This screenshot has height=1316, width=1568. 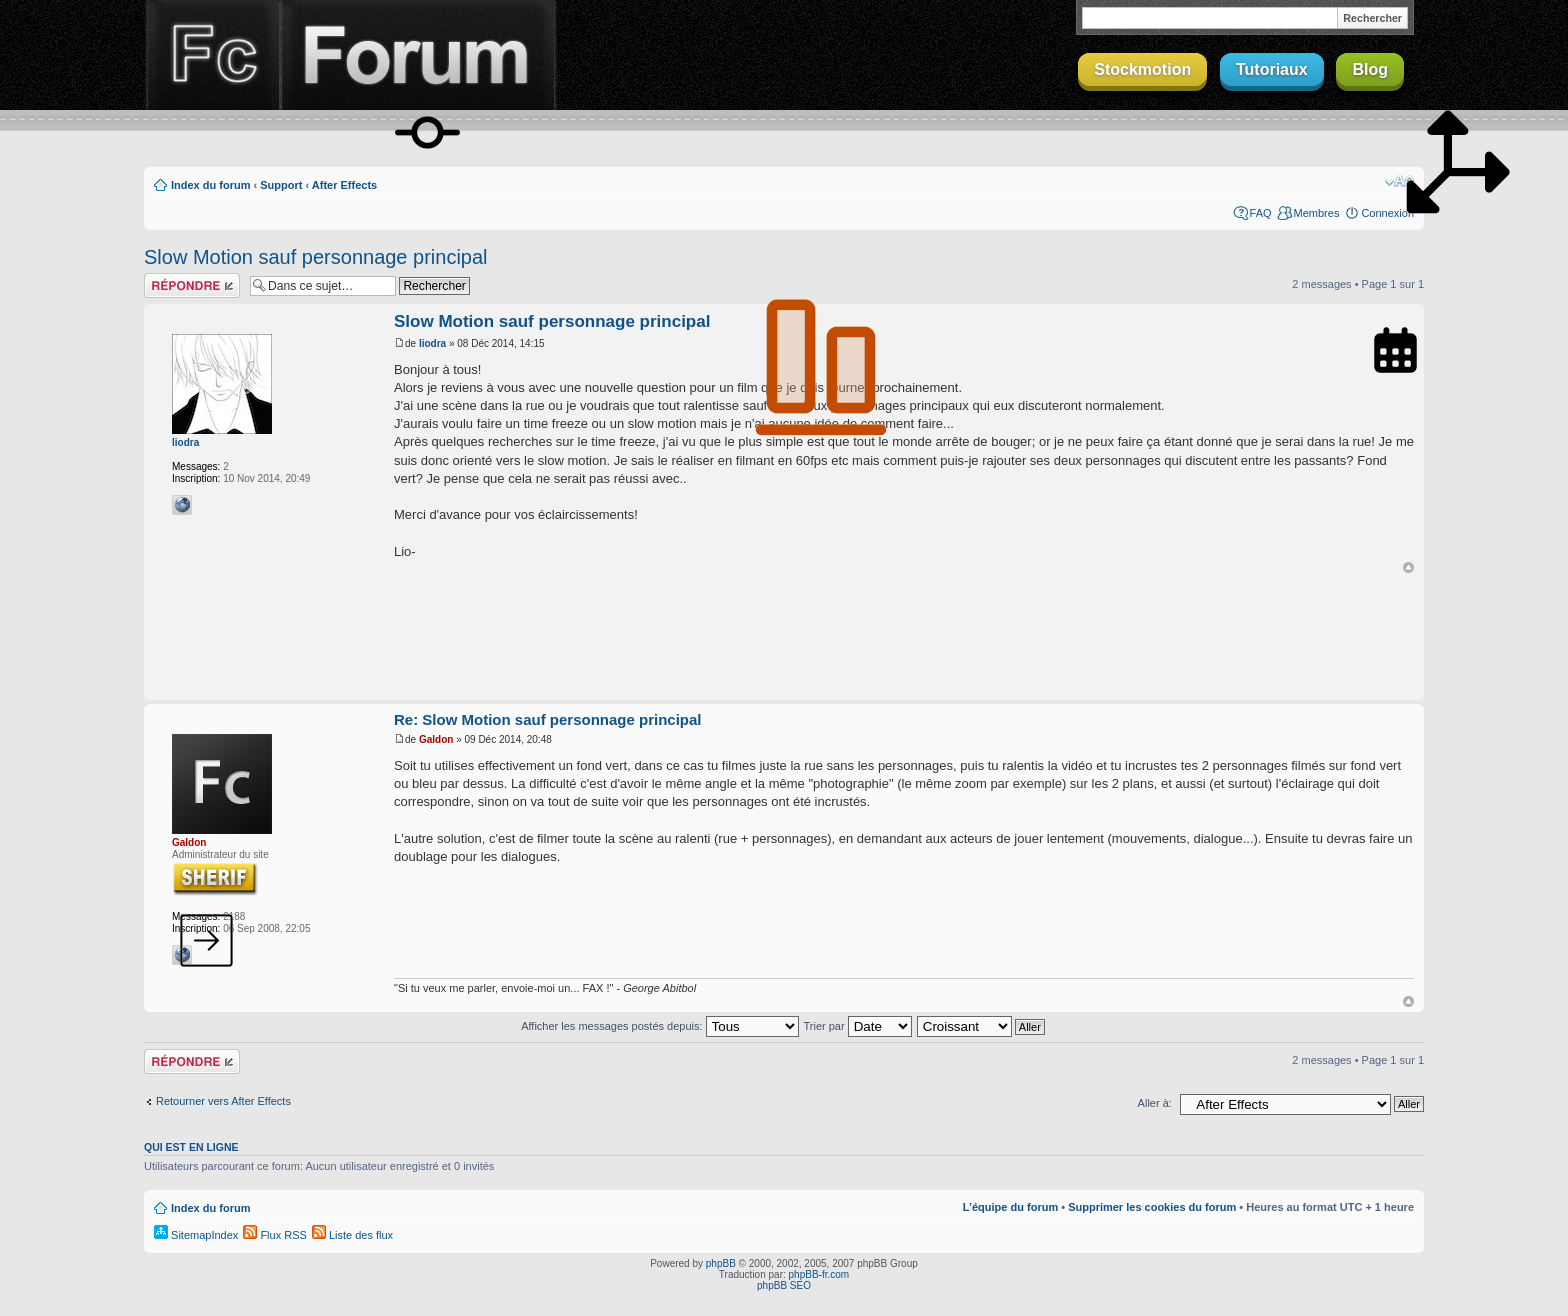 What do you see at coordinates (821, 370) in the screenshot?
I see `align objects to the bottom edge` at bounding box center [821, 370].